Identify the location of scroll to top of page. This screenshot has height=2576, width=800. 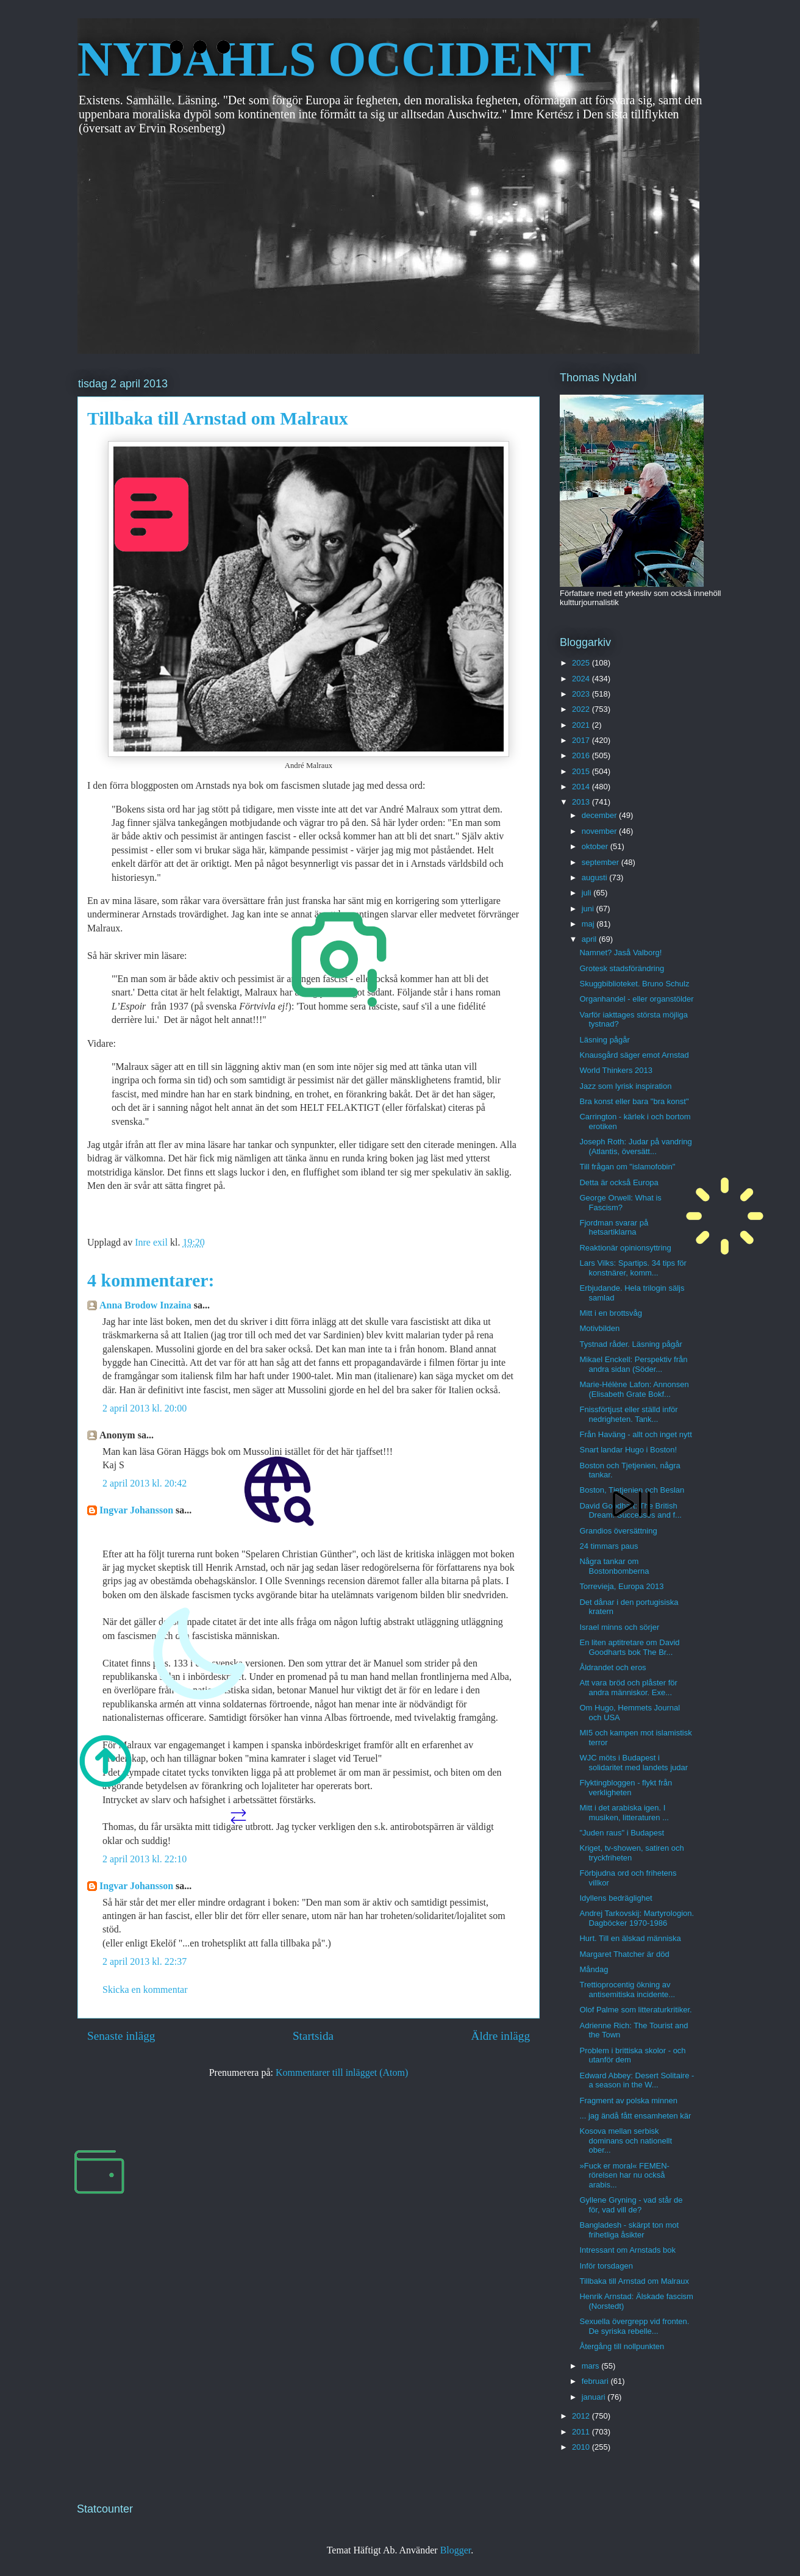
(105, 1761).